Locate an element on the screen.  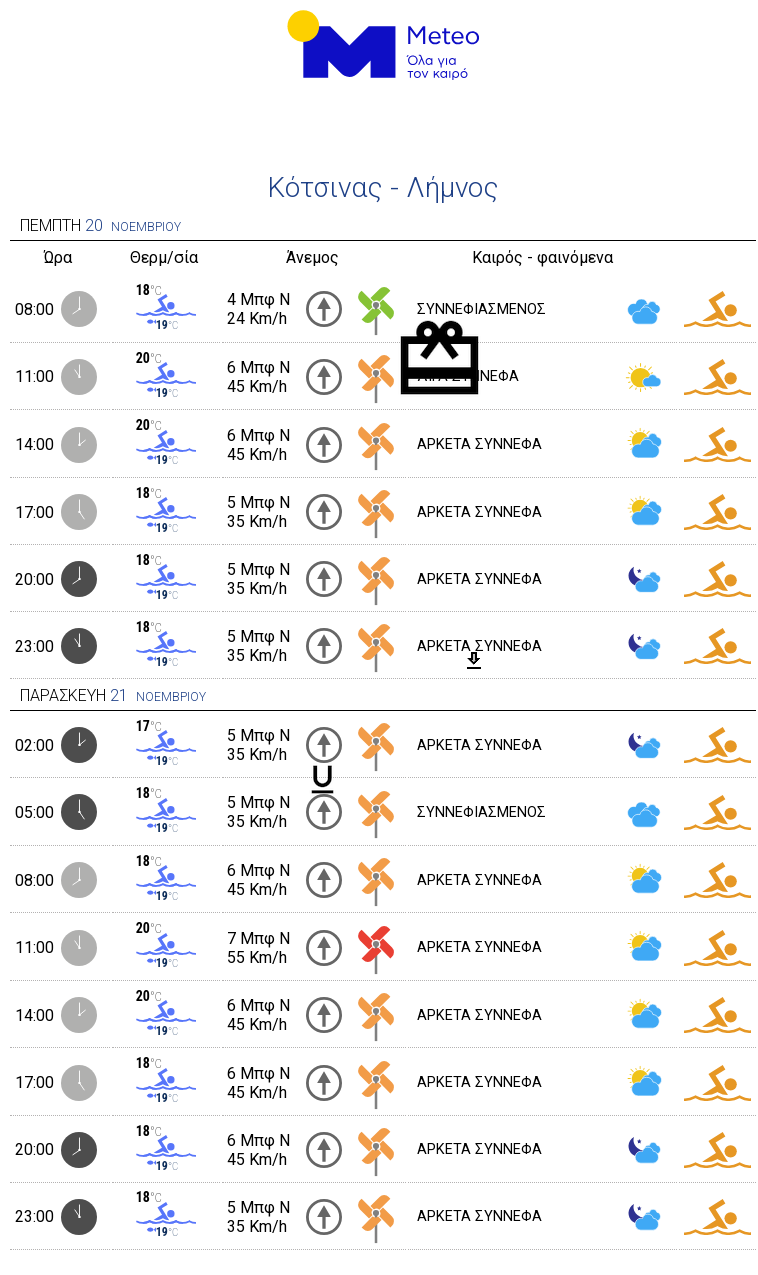
download a file or content is located at coordinates (474, 661).